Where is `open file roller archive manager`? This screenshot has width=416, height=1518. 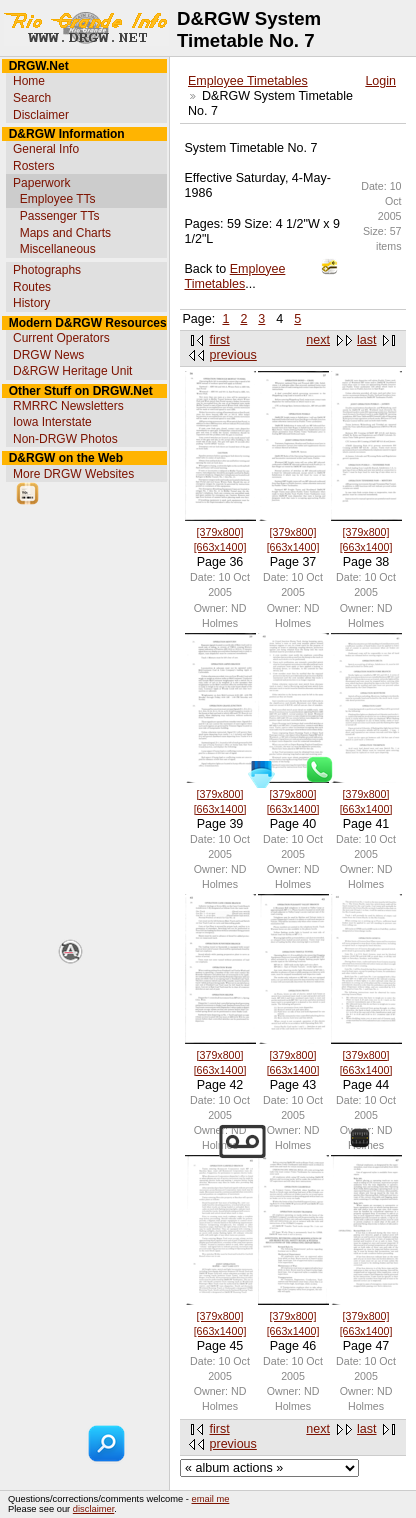 open file roller archive manager is located at coordinates (27, 493).